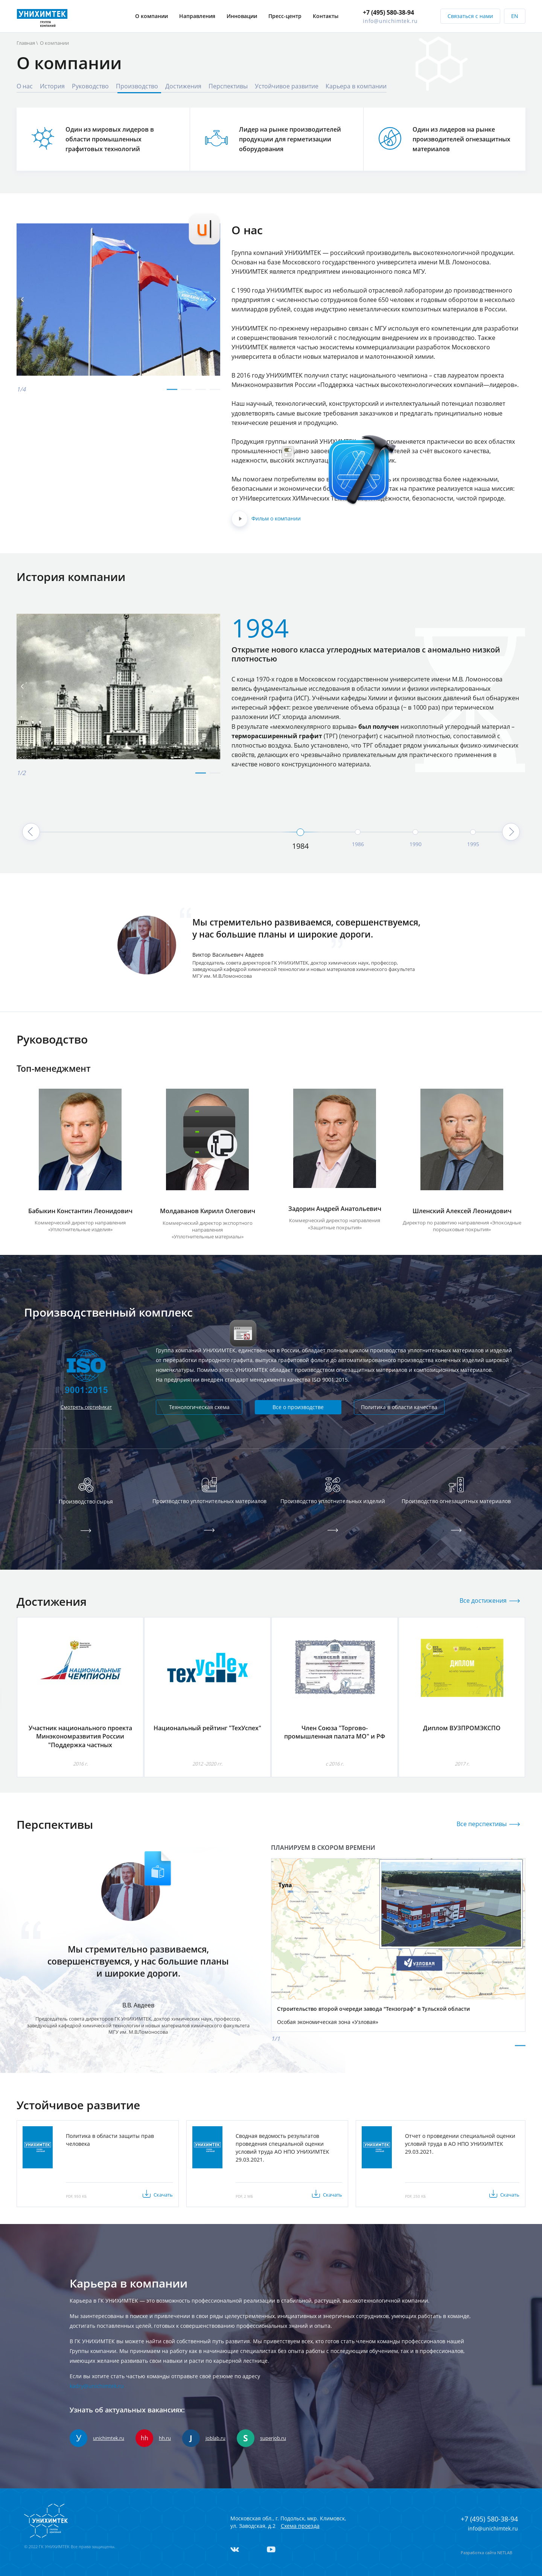 This screenshot has height=2576, width=542. I want to click on open desktop preferences or settings, so click(288, 452).